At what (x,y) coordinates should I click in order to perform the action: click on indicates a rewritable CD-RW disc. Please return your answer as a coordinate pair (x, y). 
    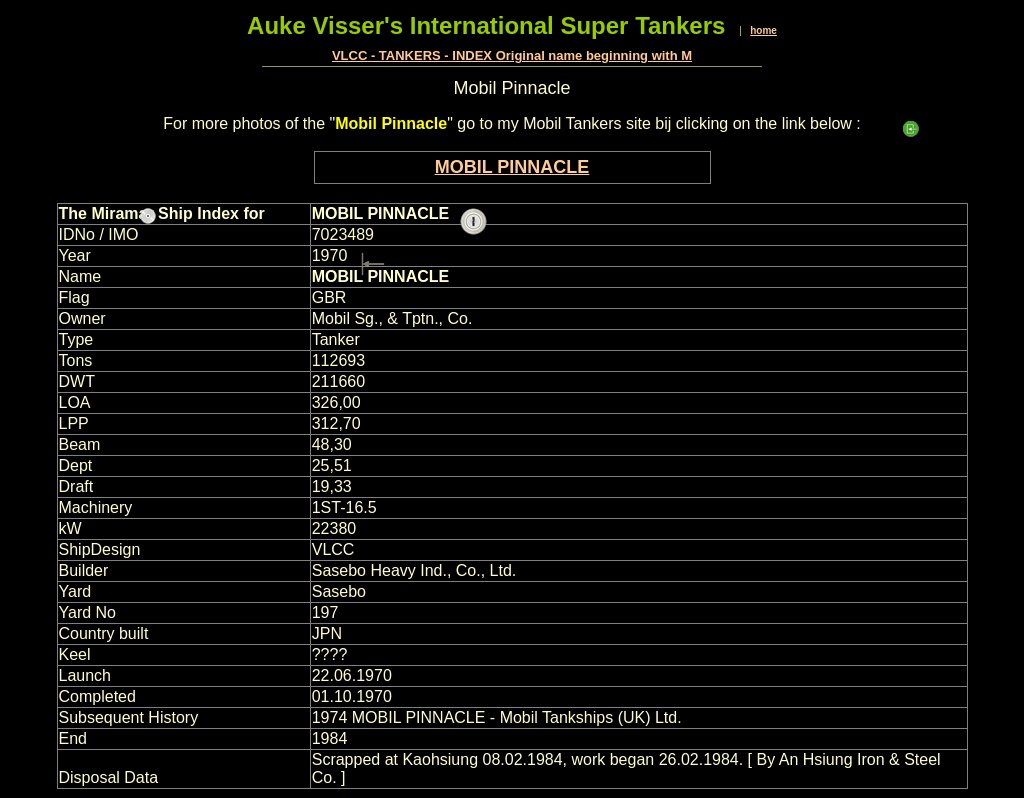
    Looking at the image, I should click on (148, 216).